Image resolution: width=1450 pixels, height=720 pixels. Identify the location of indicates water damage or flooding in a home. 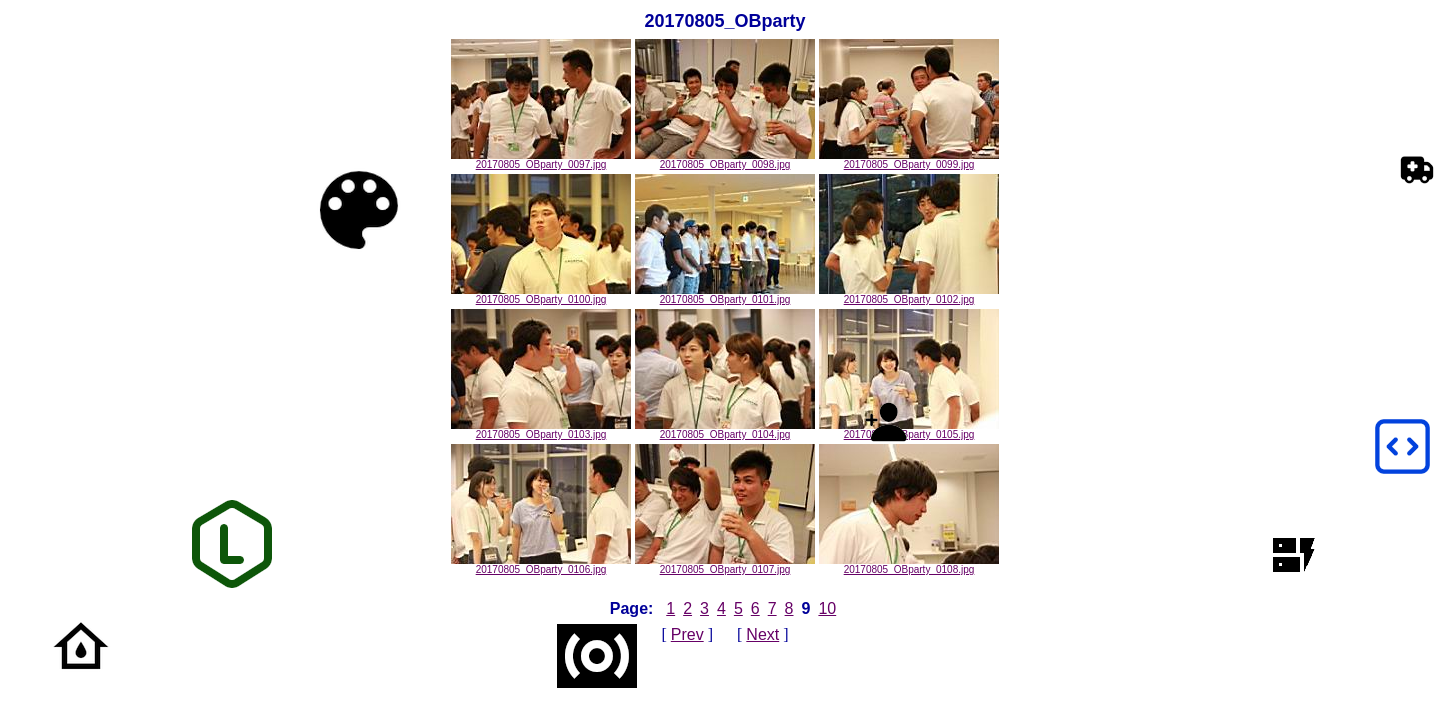
(81, 647).